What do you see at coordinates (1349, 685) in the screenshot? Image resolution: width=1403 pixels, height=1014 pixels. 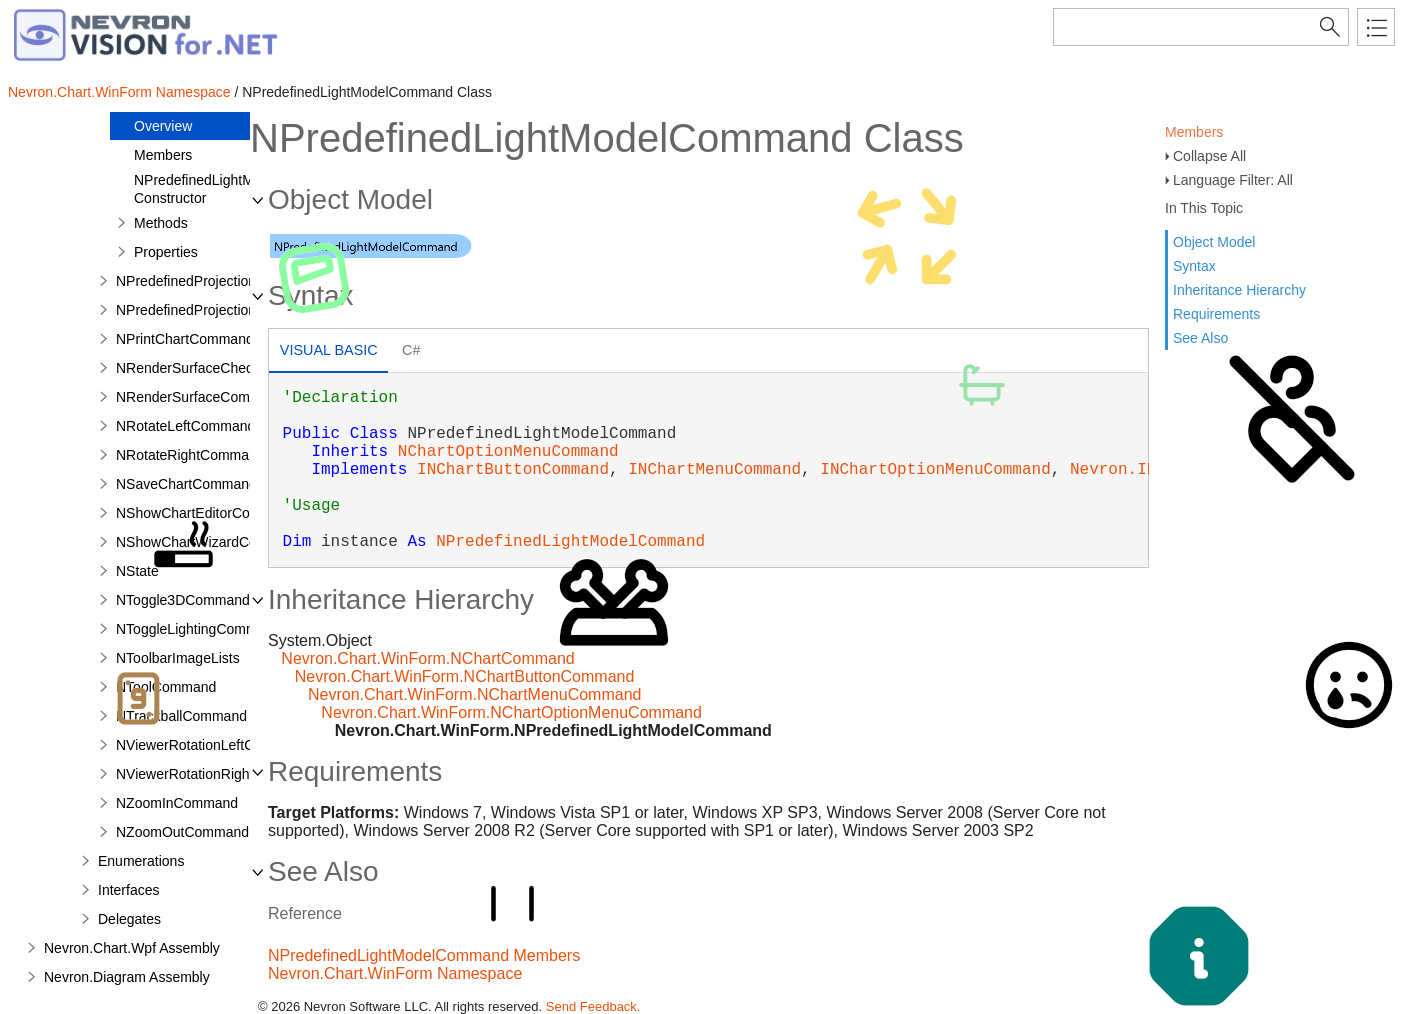 I see `indicates a sad or negative emotional state` at bounding box center [1349, 685].